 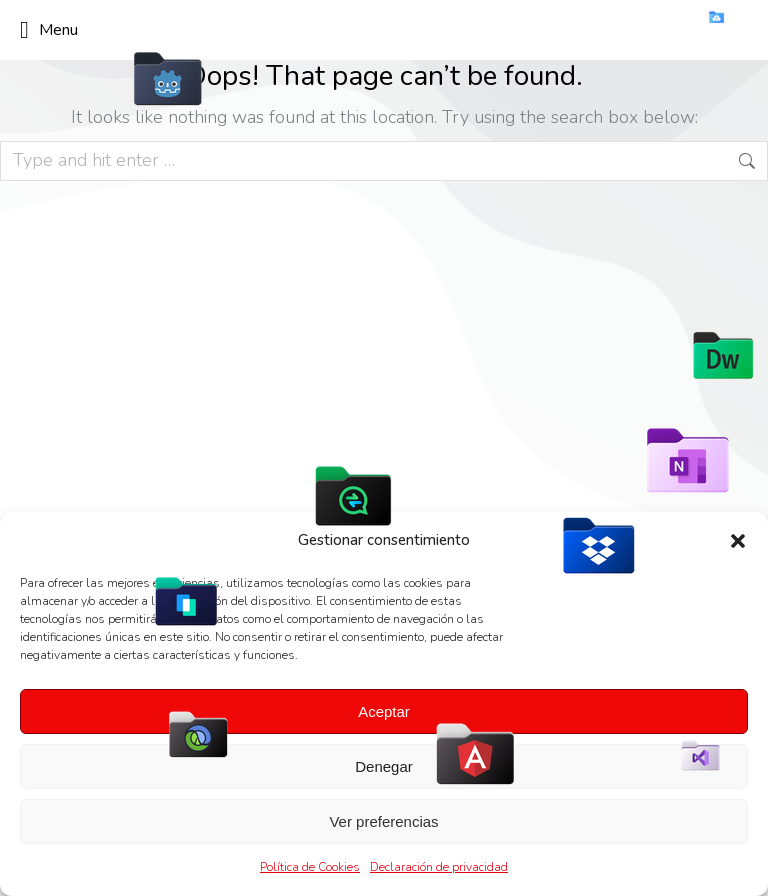 What do you see at coordinates (700, 756) in the screenshot?
I see `open visual studio project files folder` at bounding box center [700, 756].